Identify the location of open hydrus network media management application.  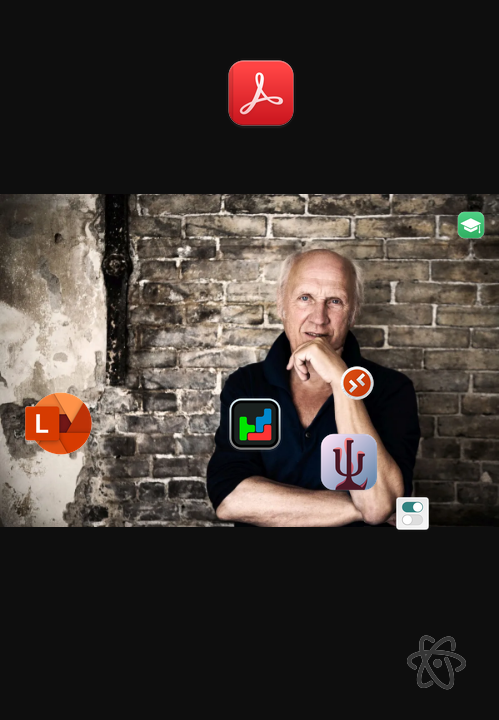
(349, 462).